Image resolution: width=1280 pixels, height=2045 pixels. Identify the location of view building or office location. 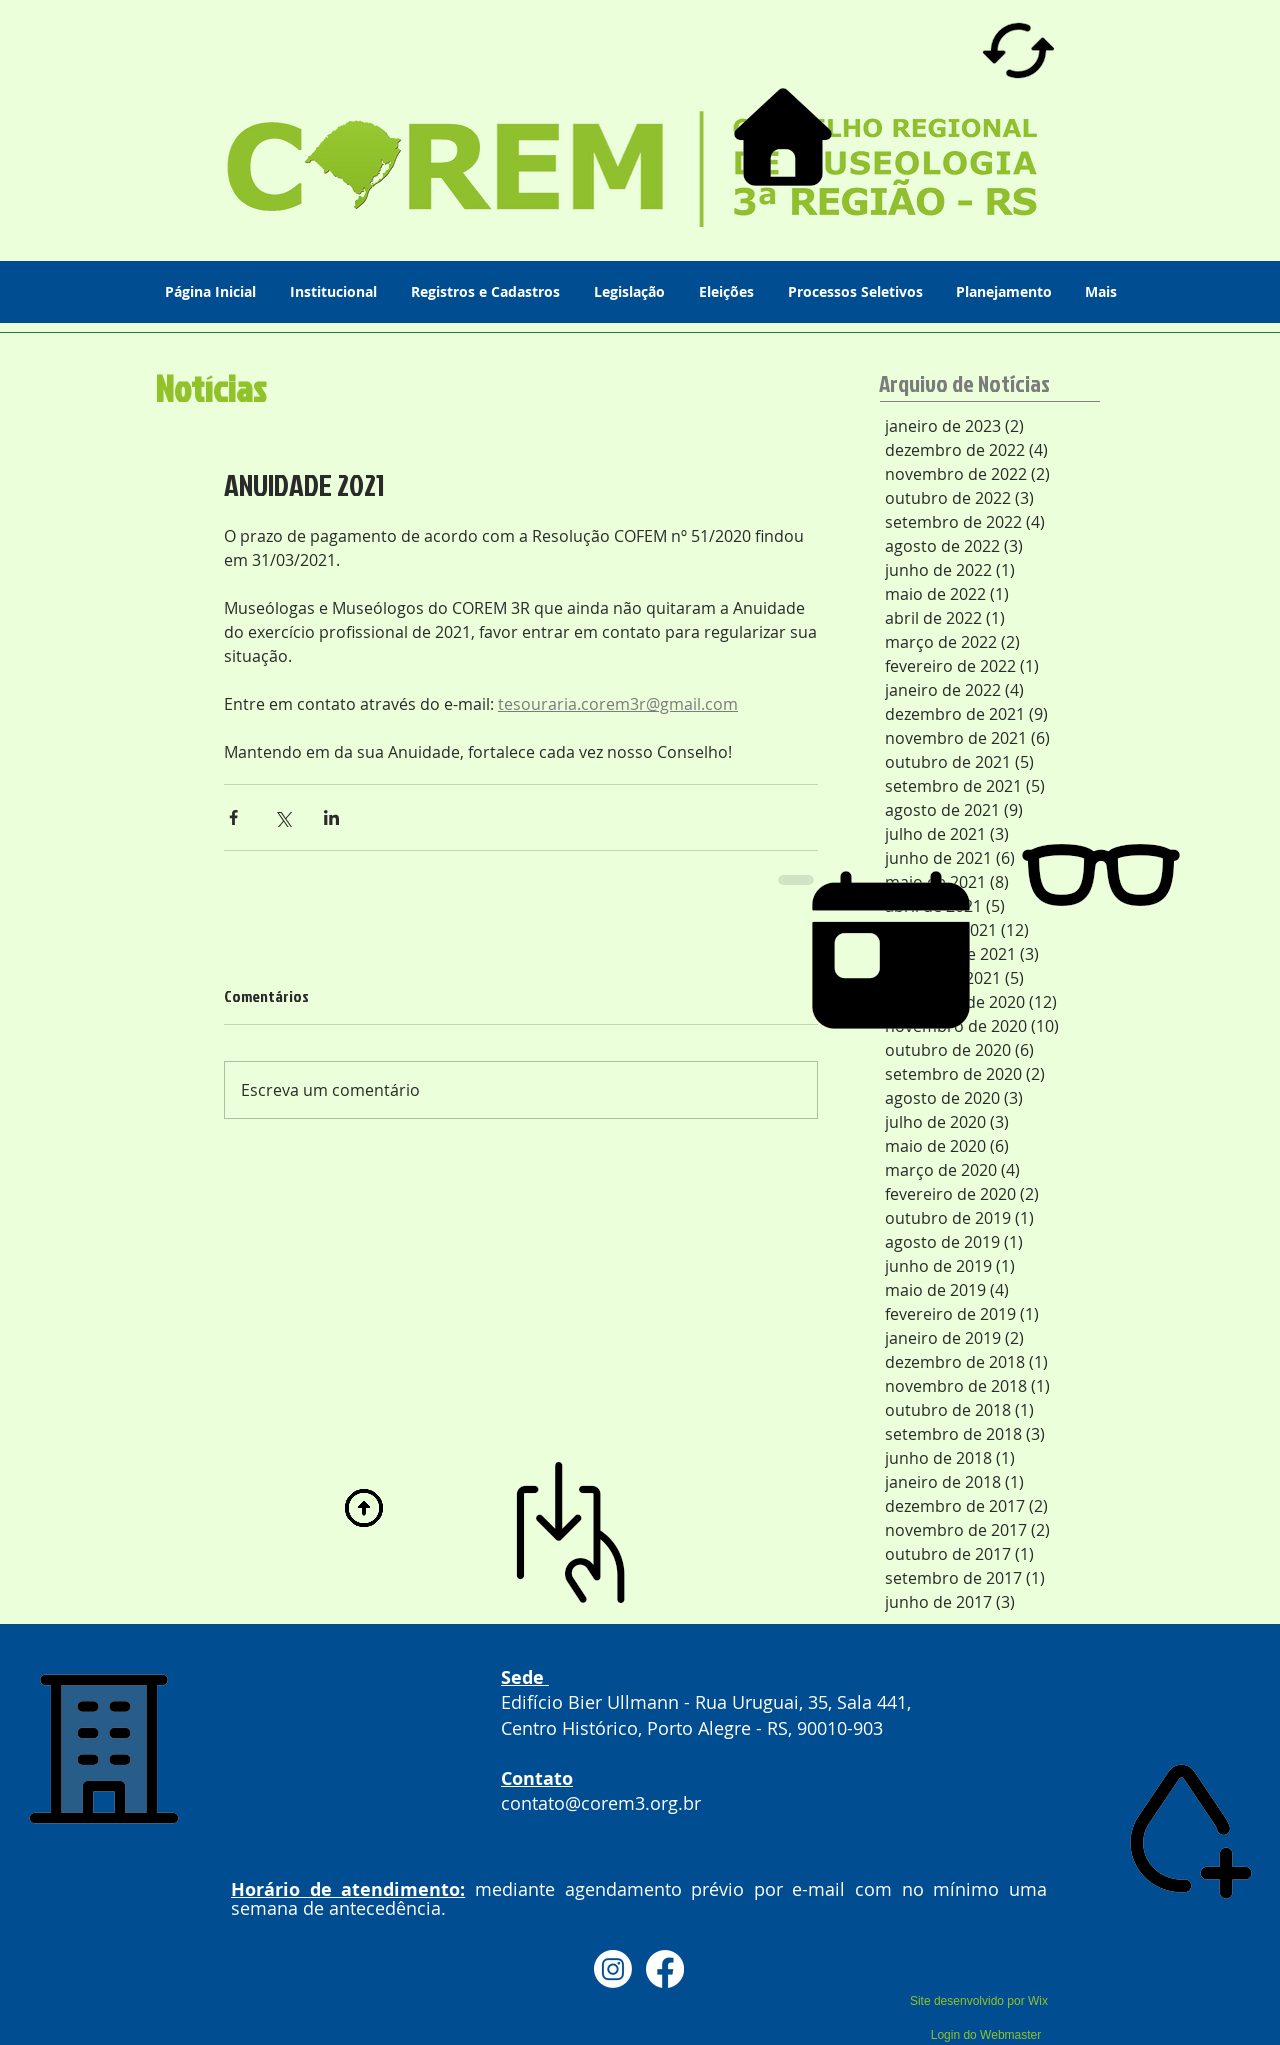
(104, 1749).